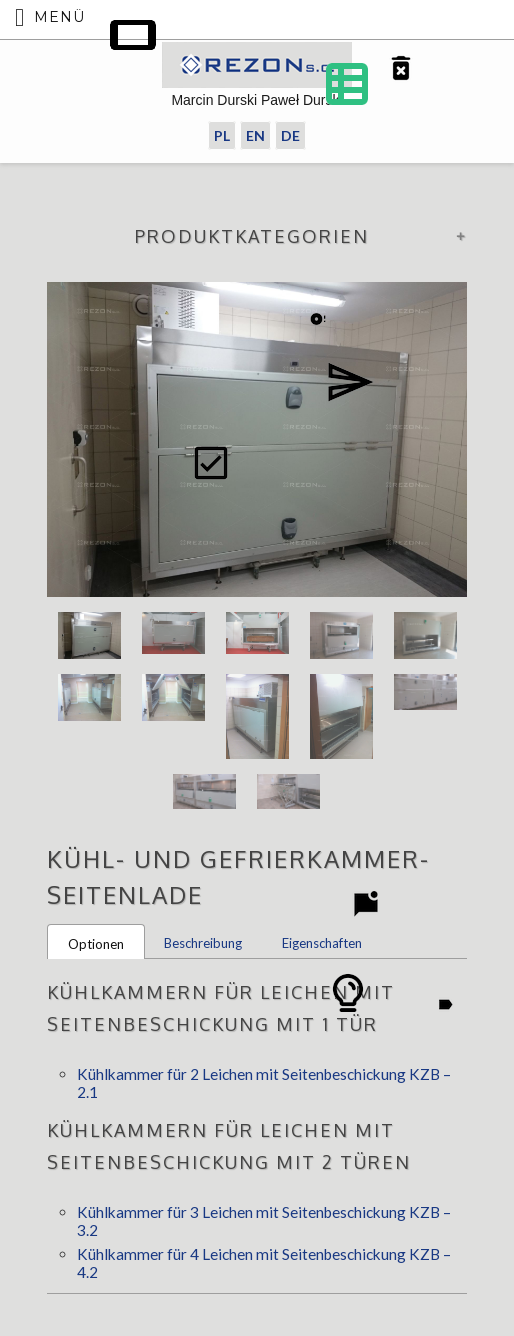 This screenshot has width=514, height=1336. Describe the element at coordinates (366, 905) in the screenshot. I see `indicates unread messages in chat` at that location.